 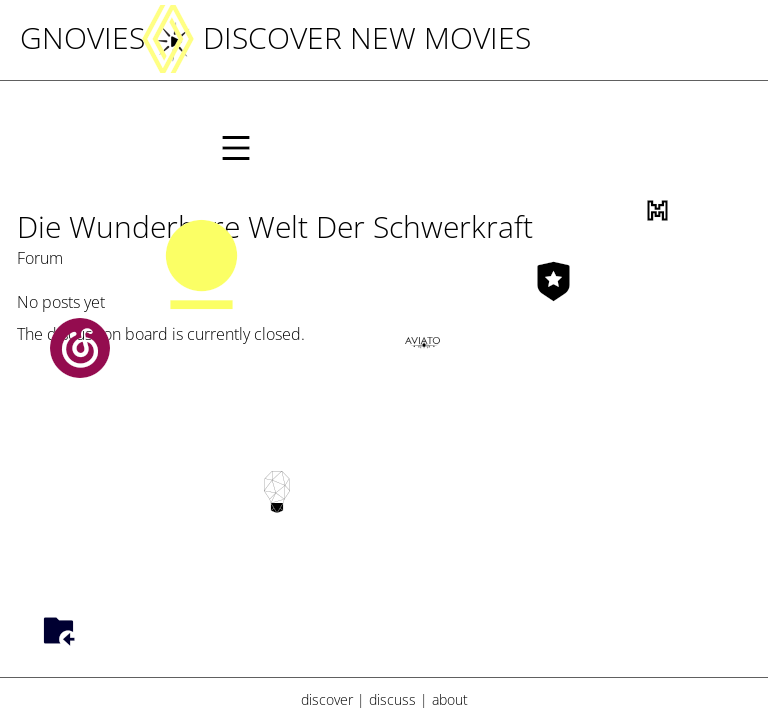 I want to click on view received files or downloads, so click(x=58, y=630).